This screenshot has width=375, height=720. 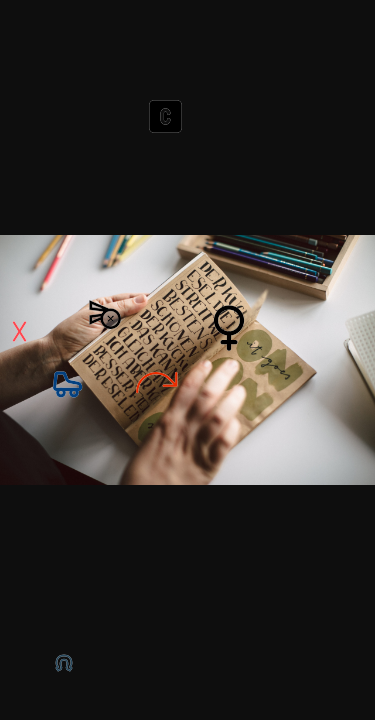 What do you see at coordinates (165, 116) in the screenshot?
I see `indicates a "C" grade or rating` at bounding box center [165, 116].